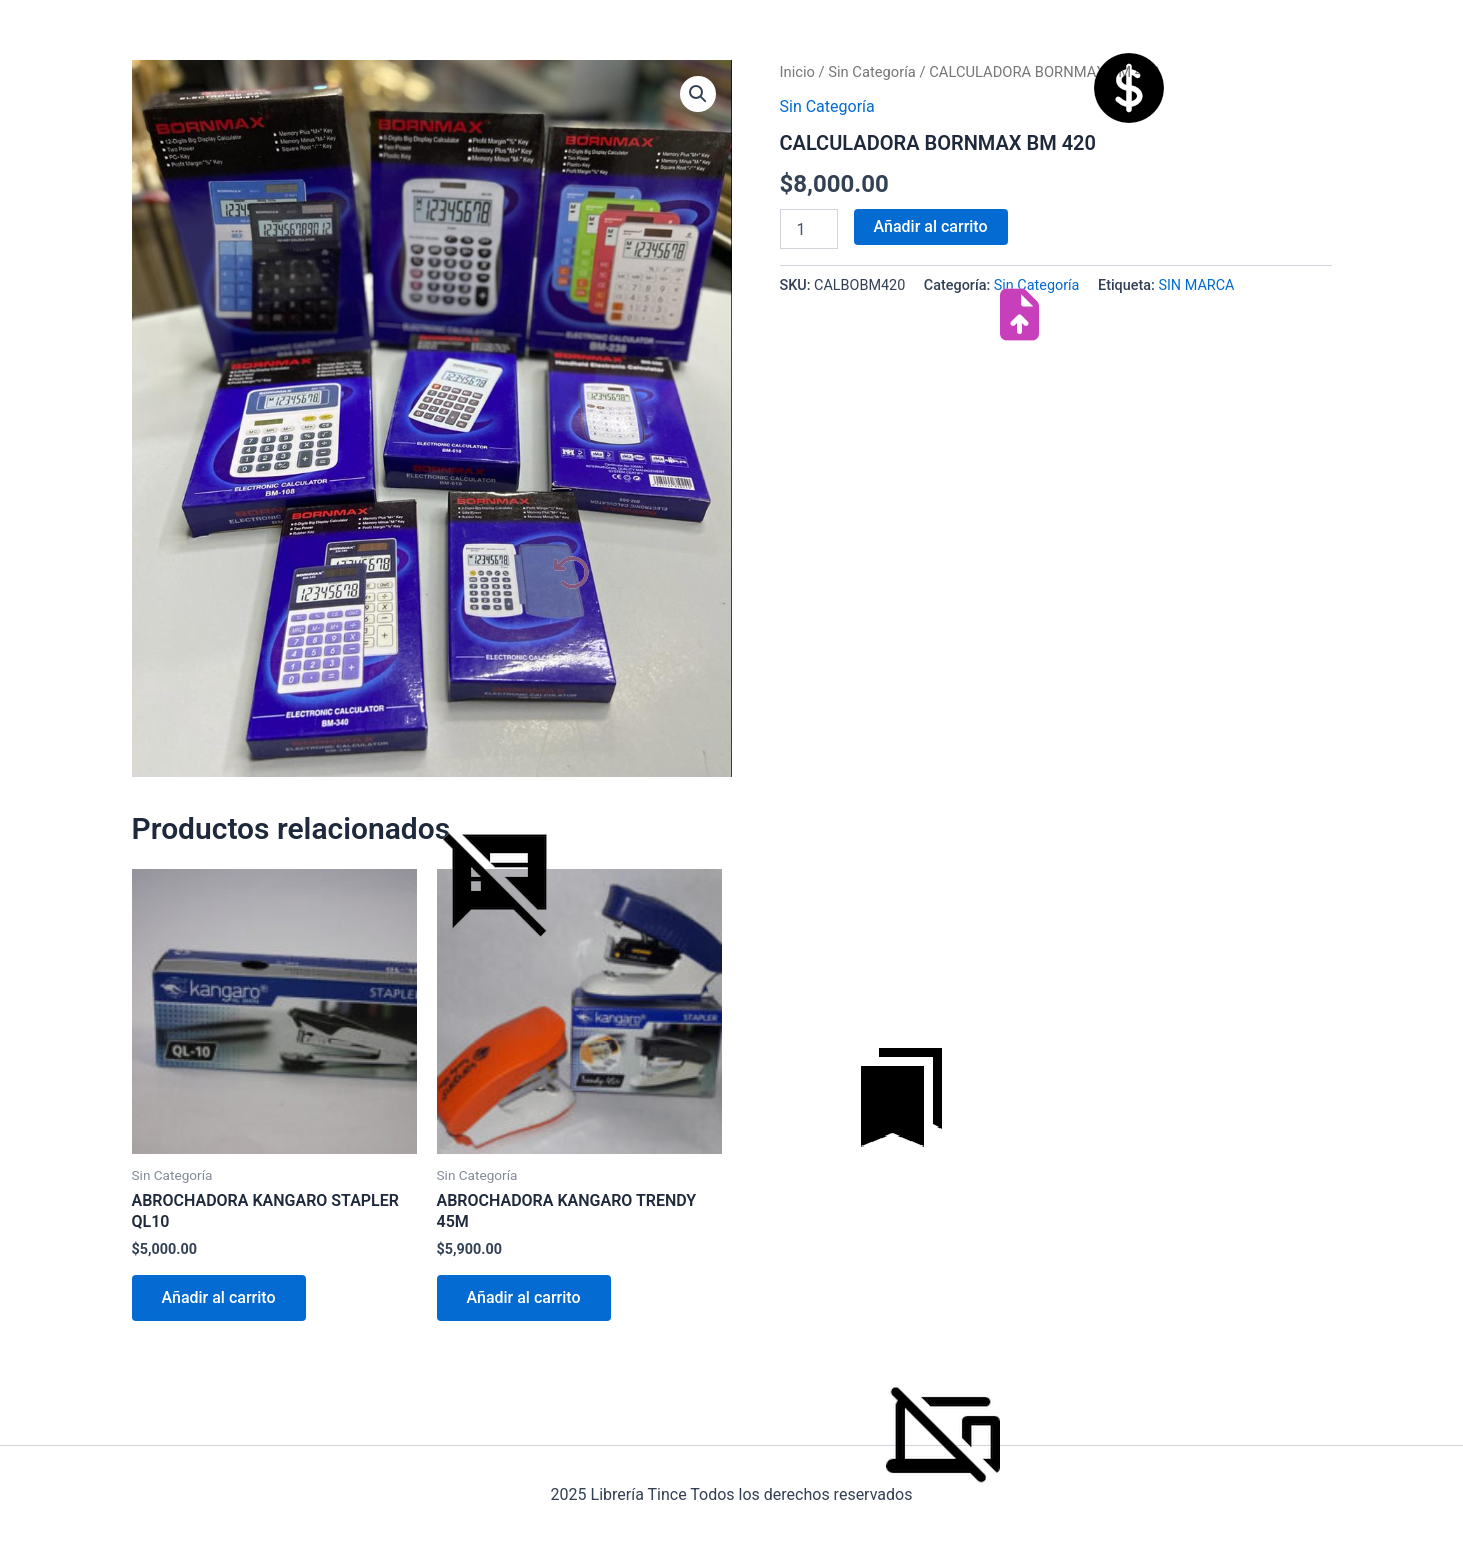 The height and width of the screenshot is (1545, 1463). I want to click on device link disconnected or unavailable, so click(943, 1435).